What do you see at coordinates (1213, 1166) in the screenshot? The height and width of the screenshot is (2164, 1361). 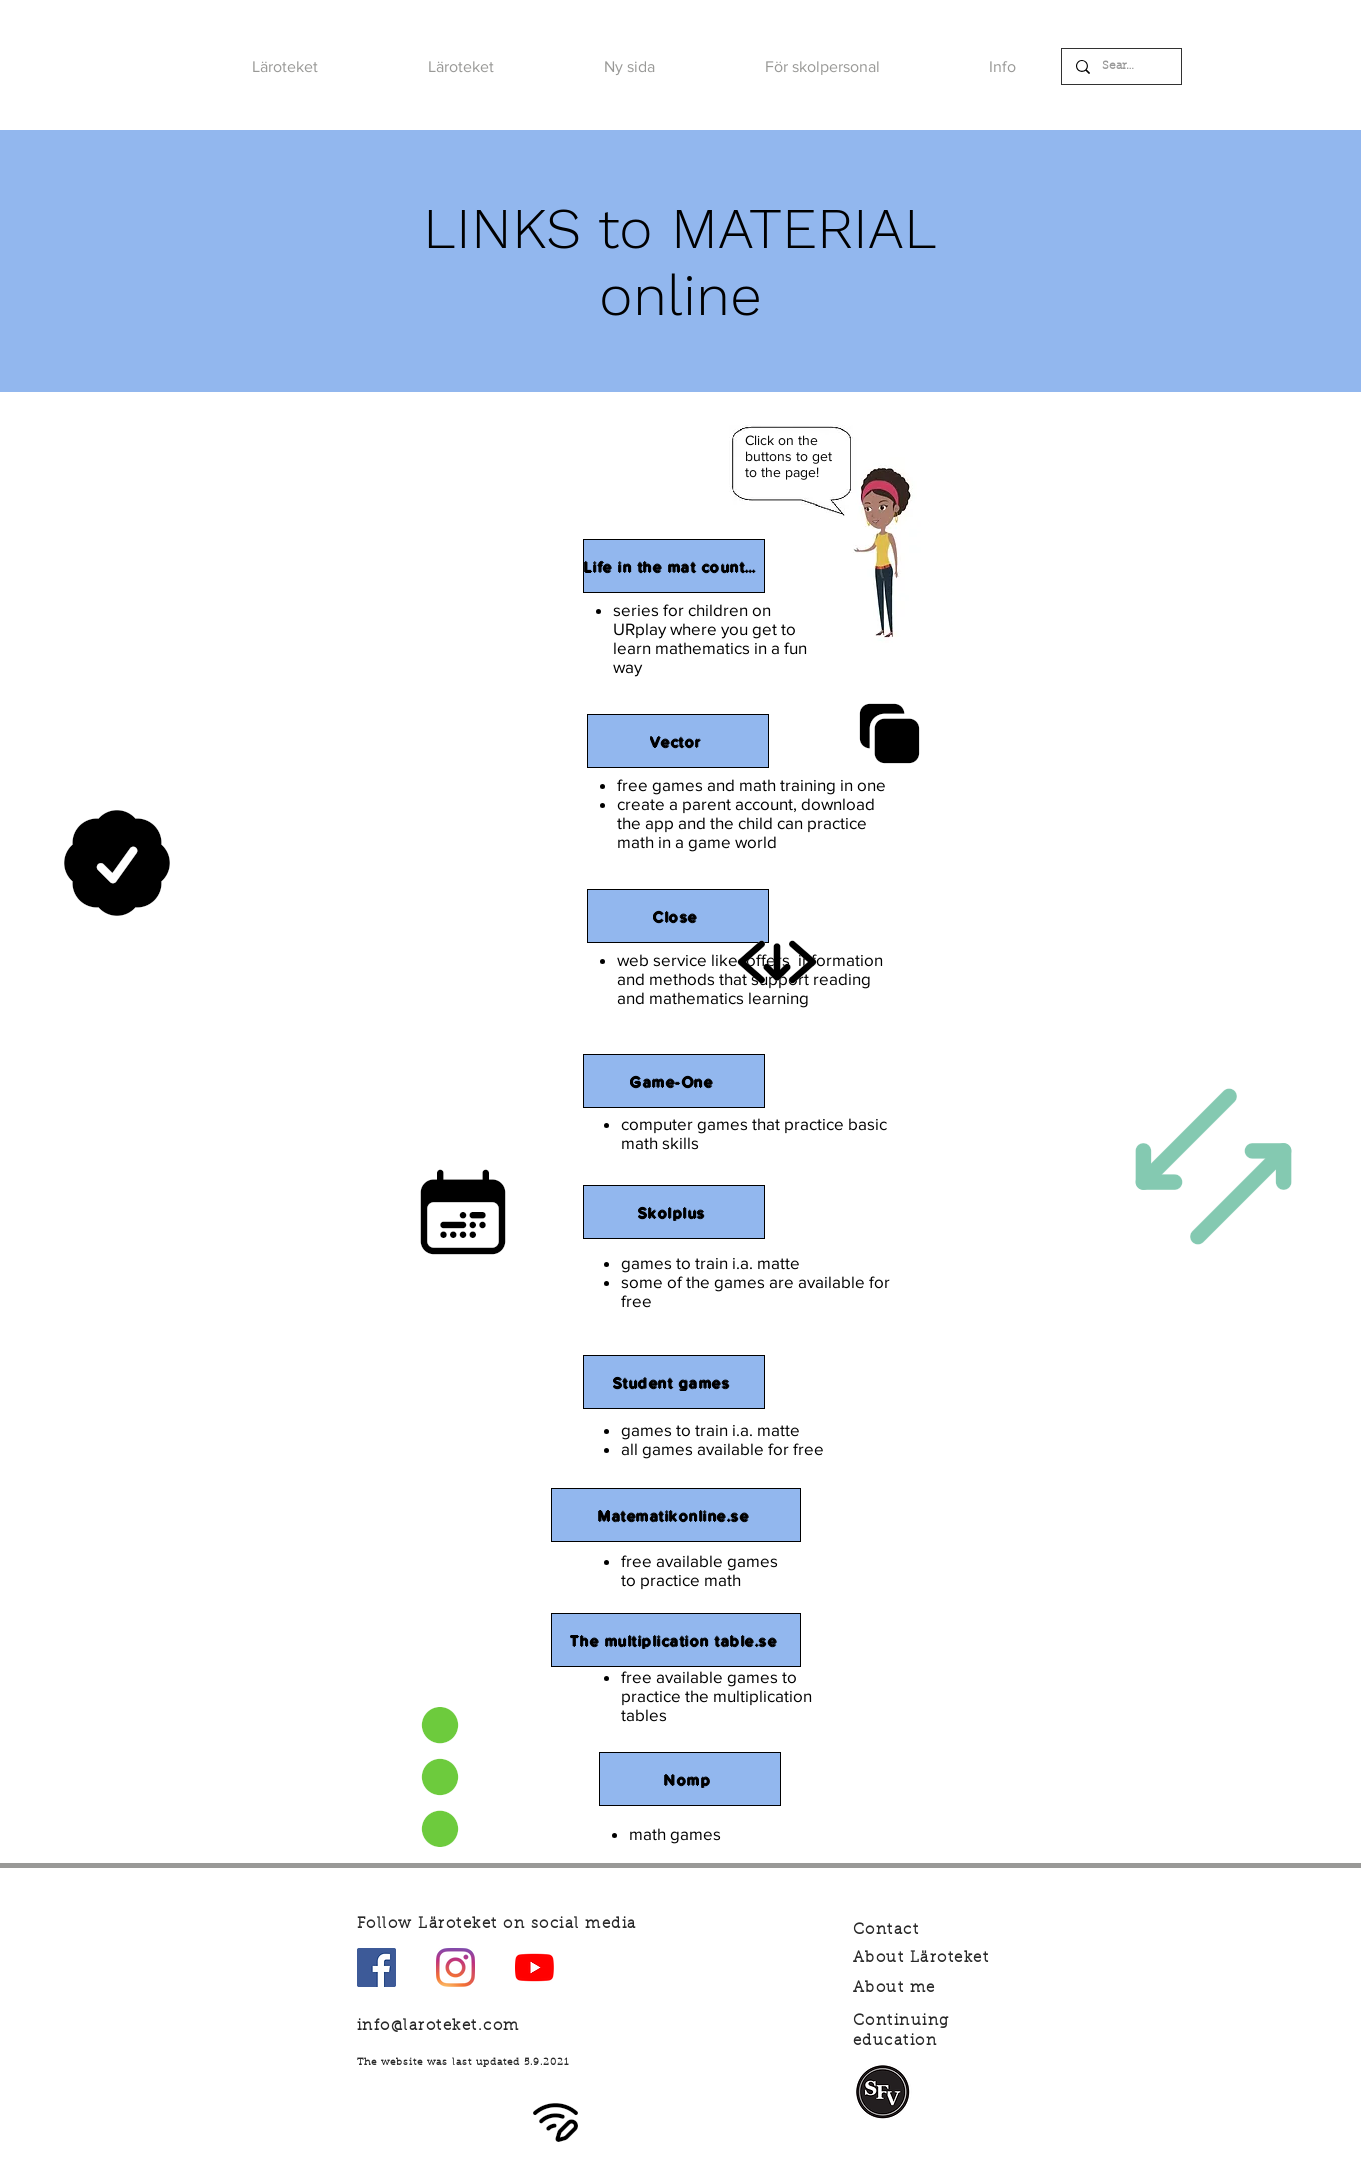 I see `expand or resize diagonally` at bounding box center [1213, 1166].